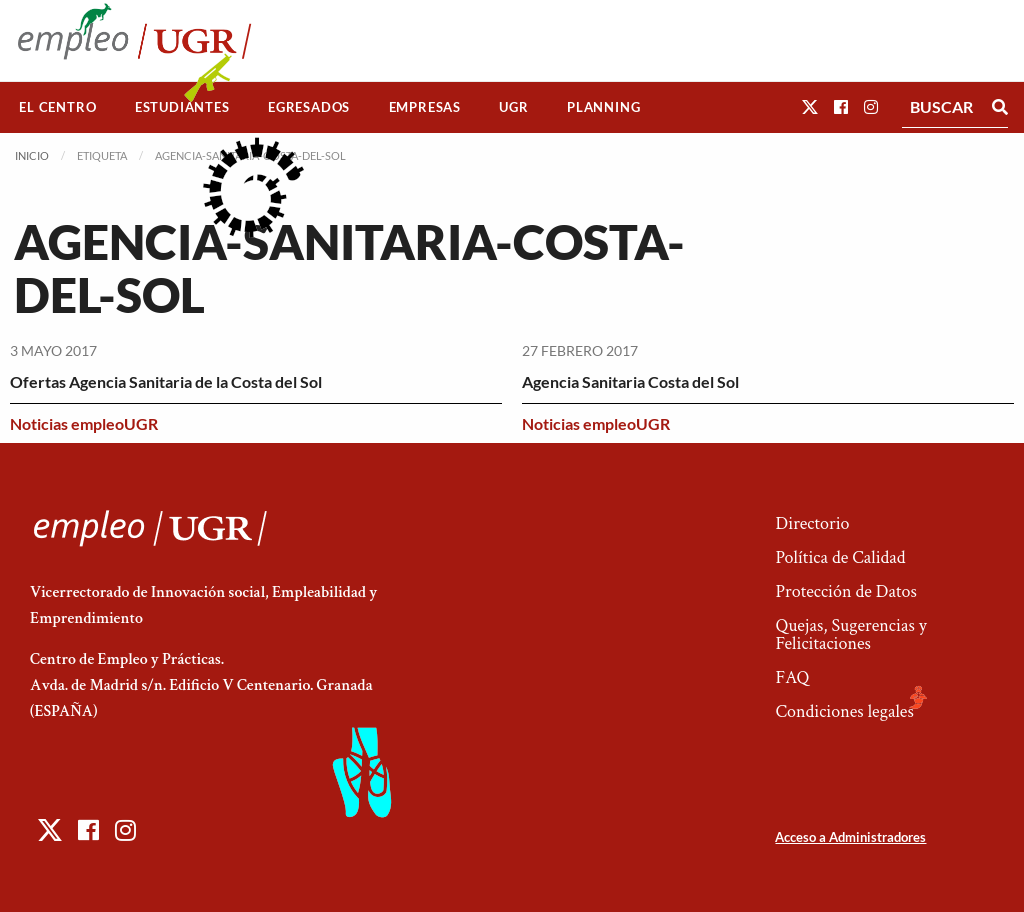 The height and width of the screenshot is (912, 1024). I want to click on indicates spine or vertebral health status in a game, so click(252, 187).